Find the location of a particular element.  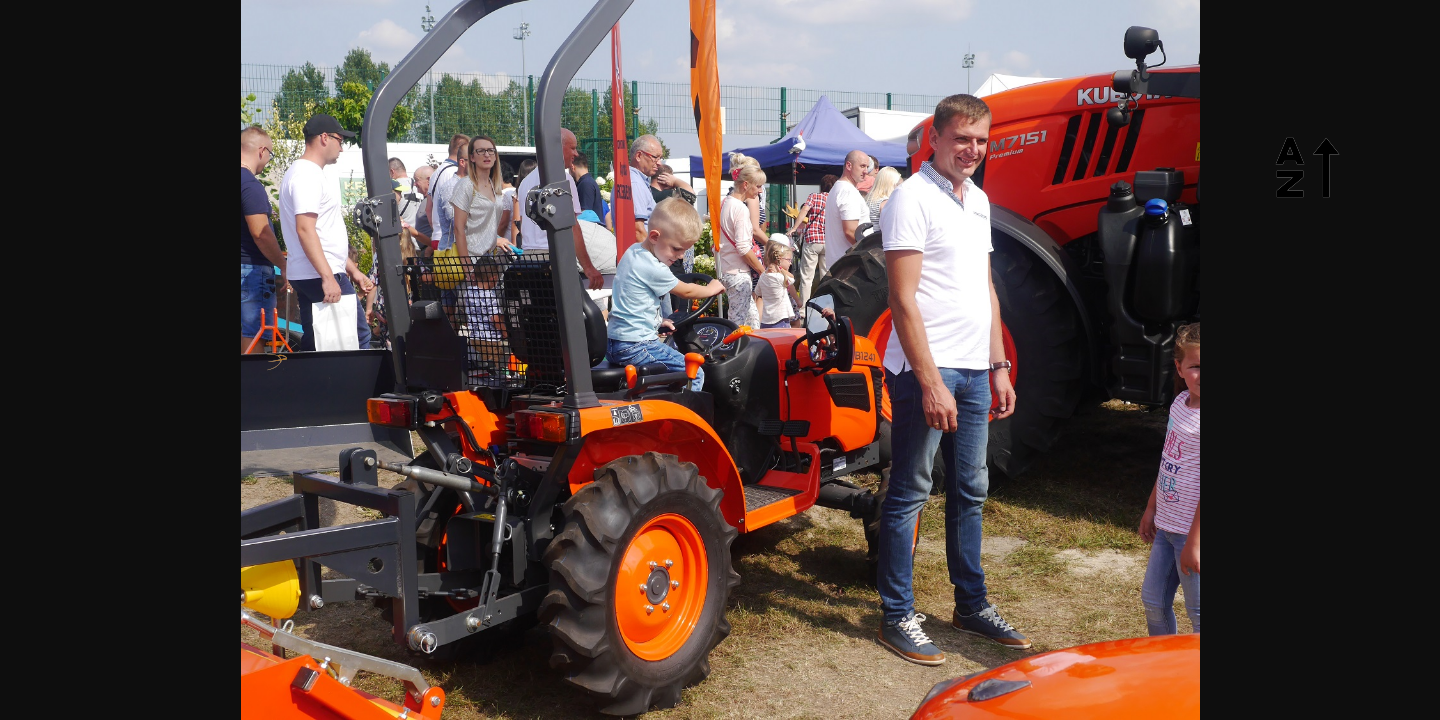

sort items alphabetically in descending order (Z to A) is located at coordinates (1306, 167).